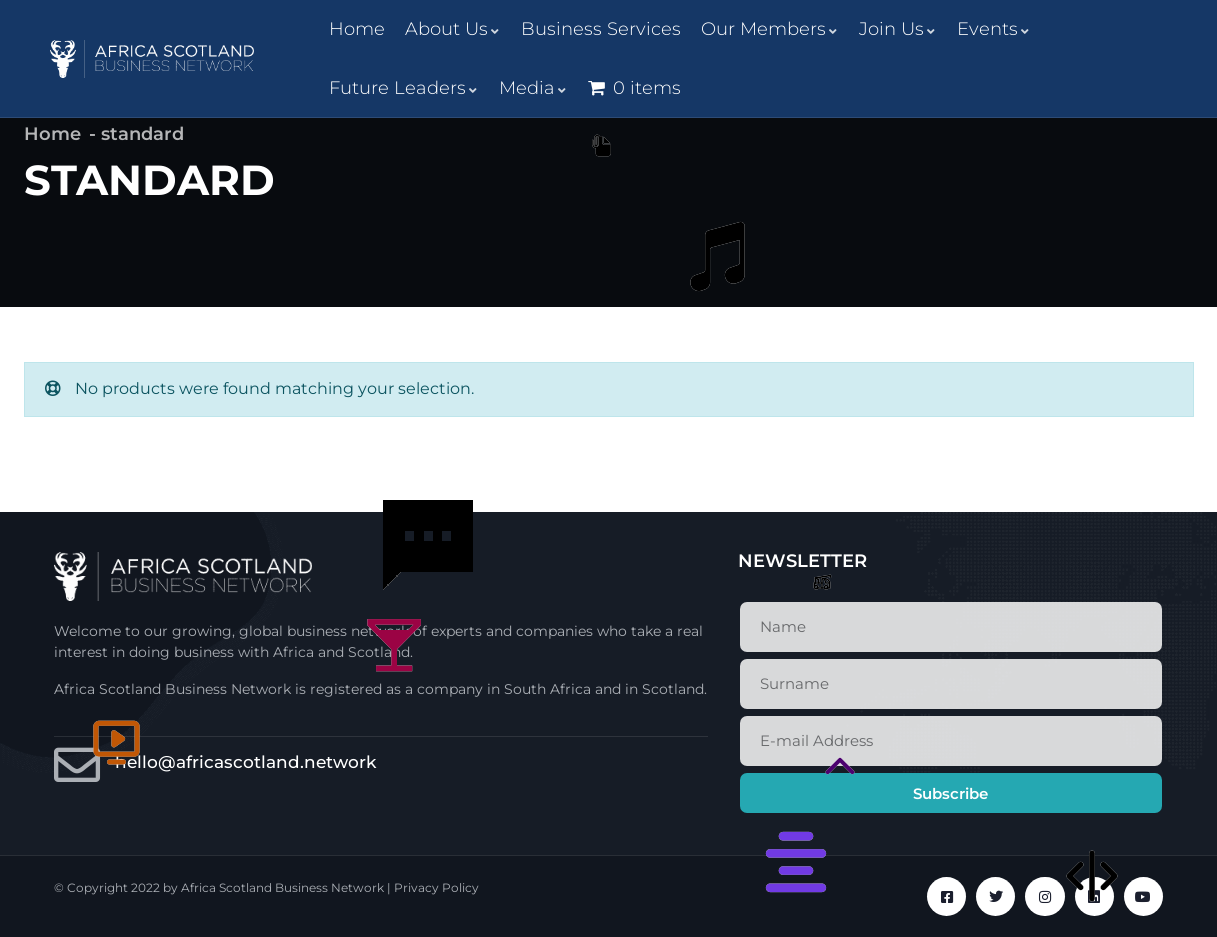  What do you see at coordinates (394, 645) in the screenshot?
I see `browse wine or cocktail menu` at bounding box center [394, 645].